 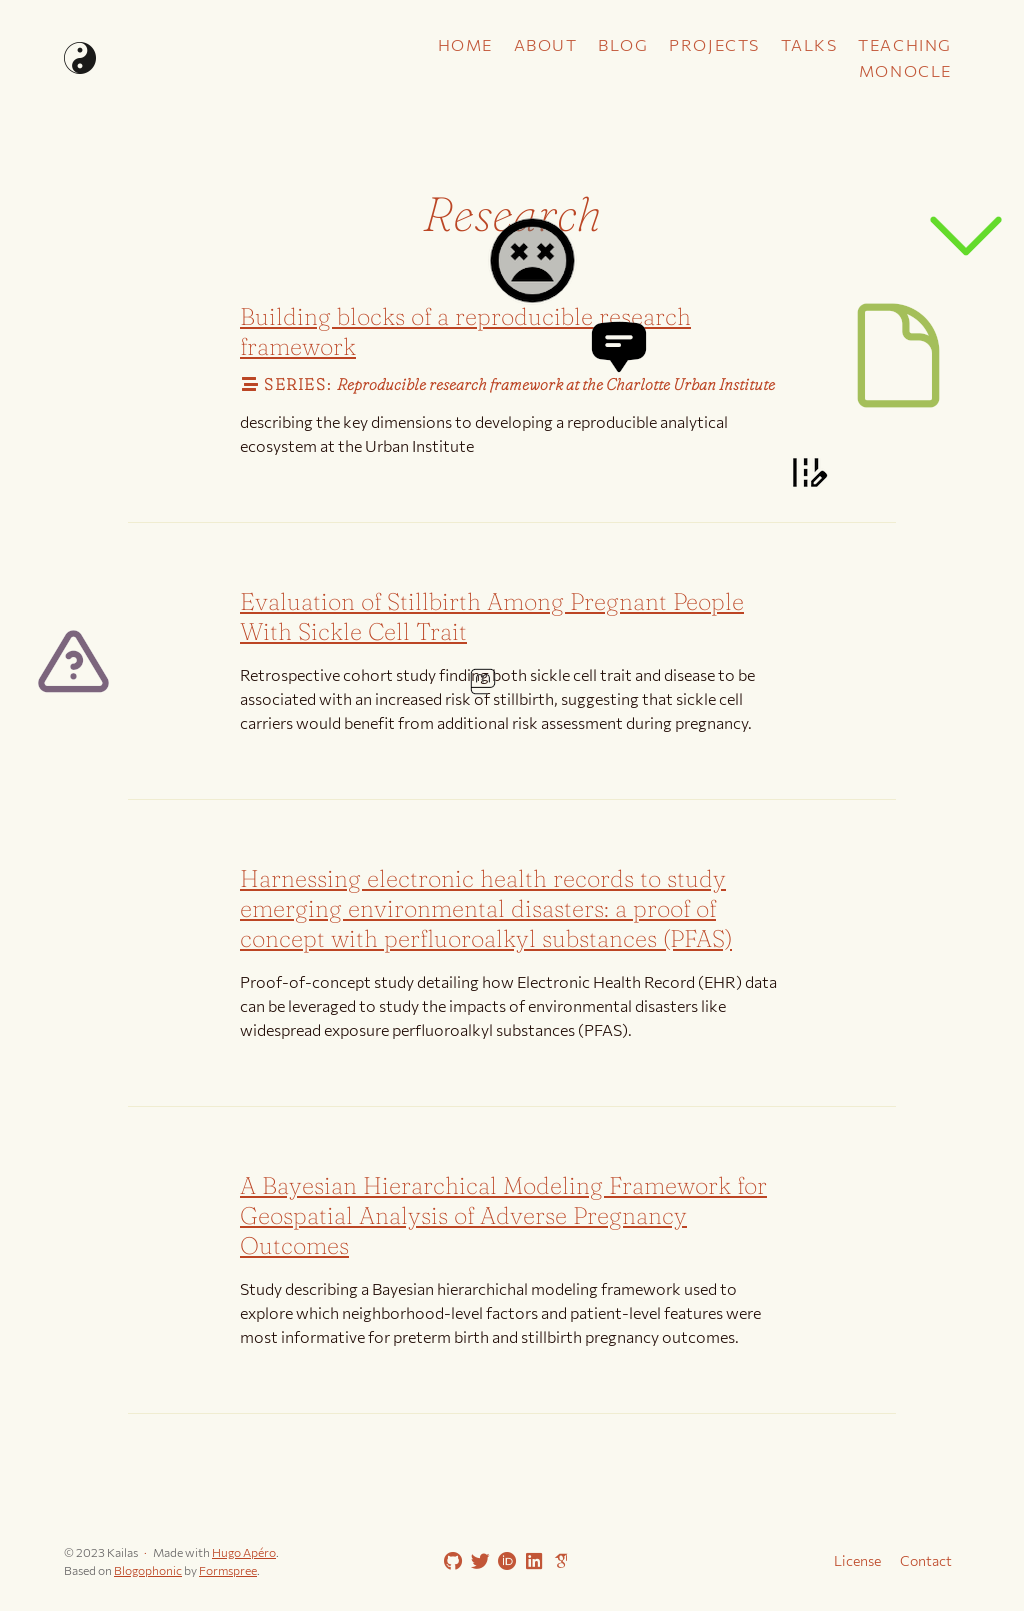 I want to click on edit road or route details, so click(x=807, y=472).